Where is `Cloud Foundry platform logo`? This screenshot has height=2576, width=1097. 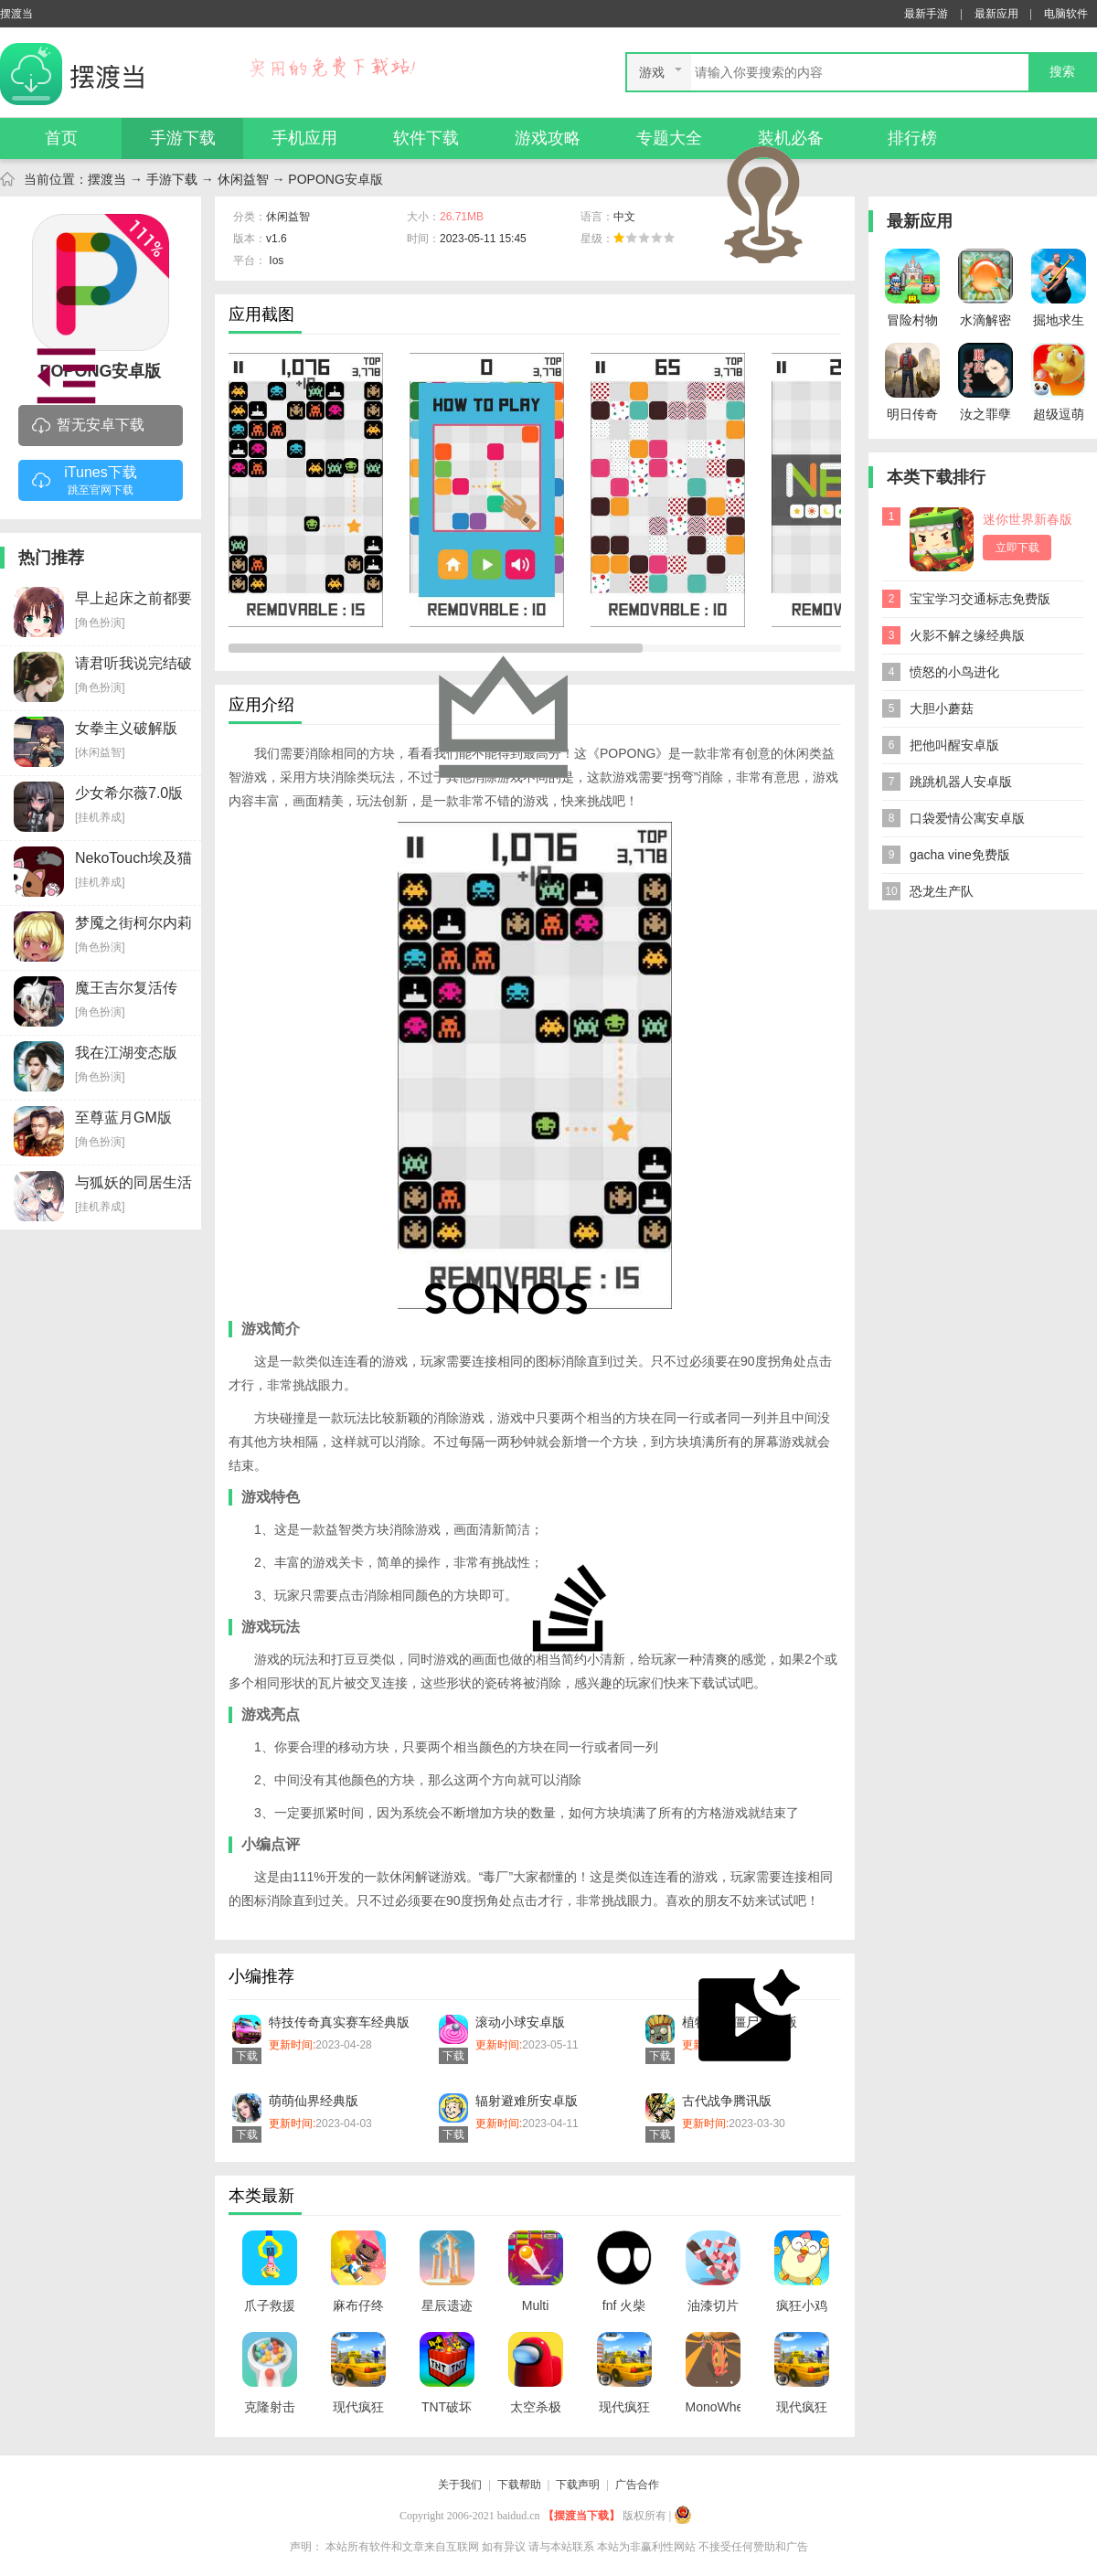 Cloud Foundry platform logo is located at coordinates (763, 205).